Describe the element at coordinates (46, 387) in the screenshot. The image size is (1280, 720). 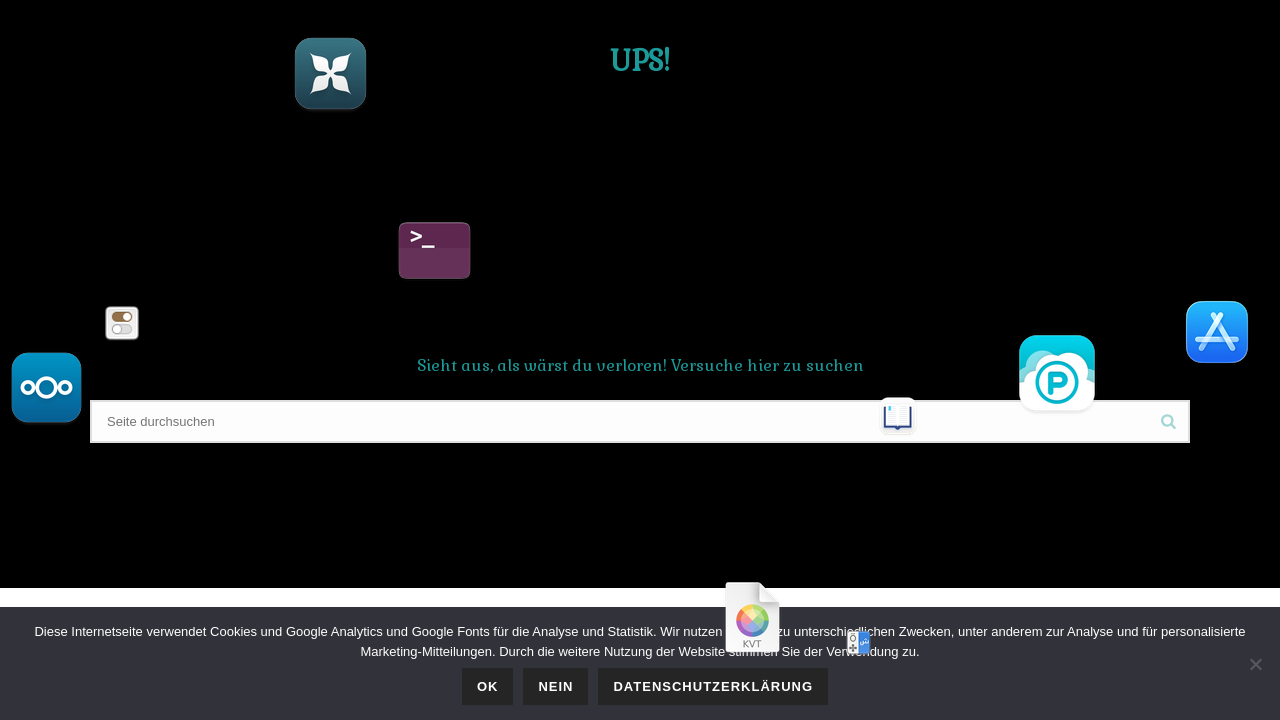
I see `open nextcloud app` at that location.